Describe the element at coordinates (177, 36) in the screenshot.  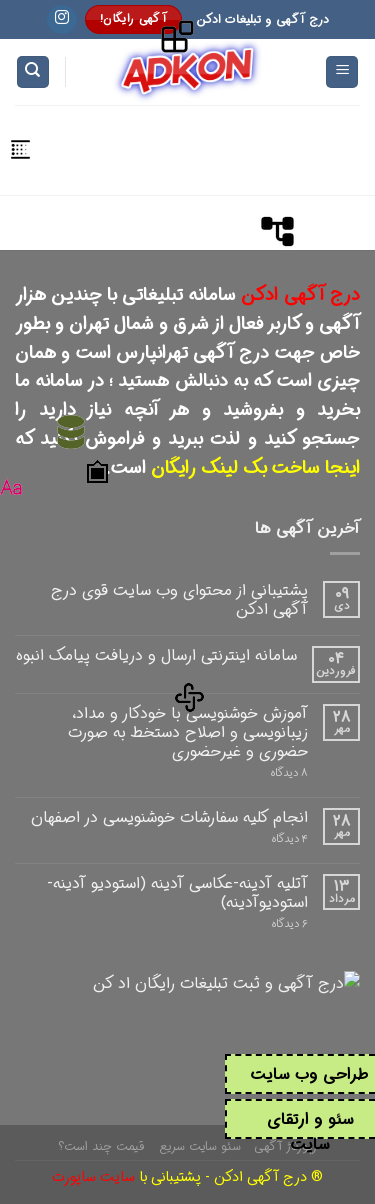
I see `access modular components or blocks` at that location.